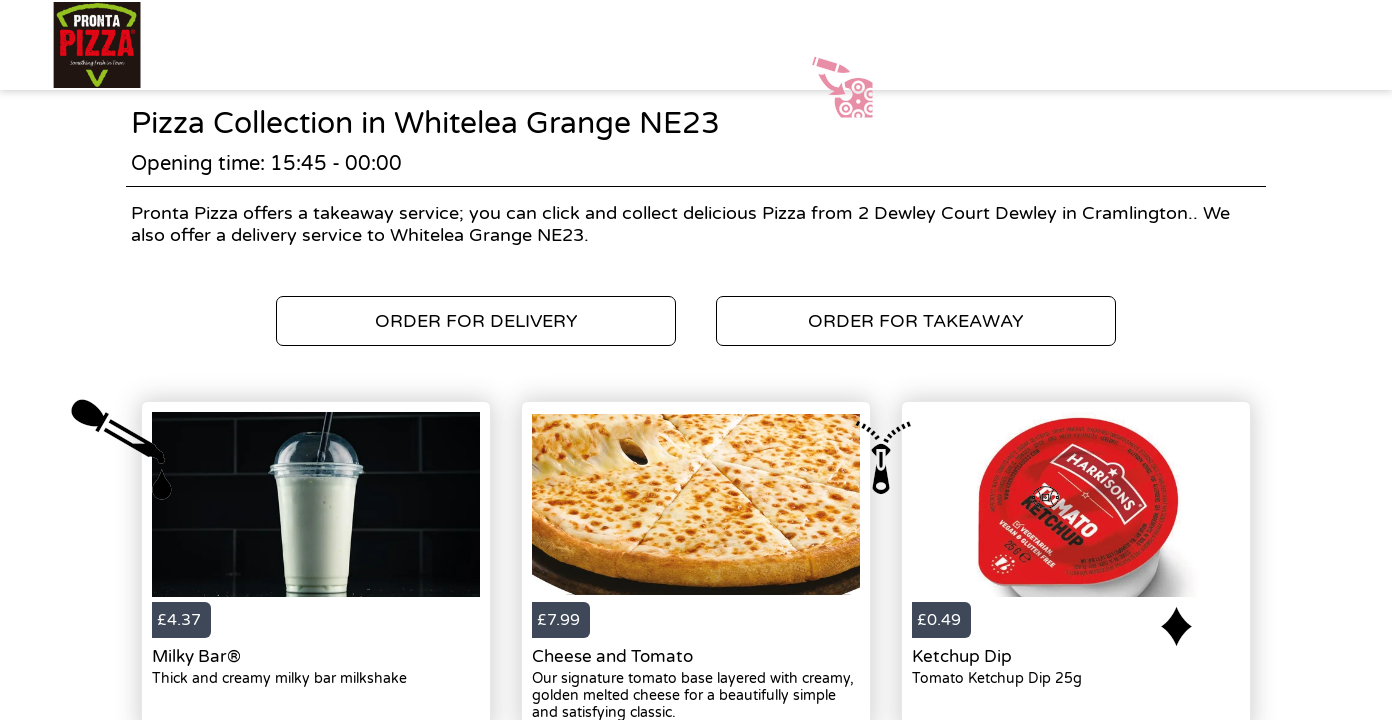 This screenshot has height=720, width=1392. Describe the element at coordinates (881, 458) in the screenshot. I see `compress or zip files together` at that location.